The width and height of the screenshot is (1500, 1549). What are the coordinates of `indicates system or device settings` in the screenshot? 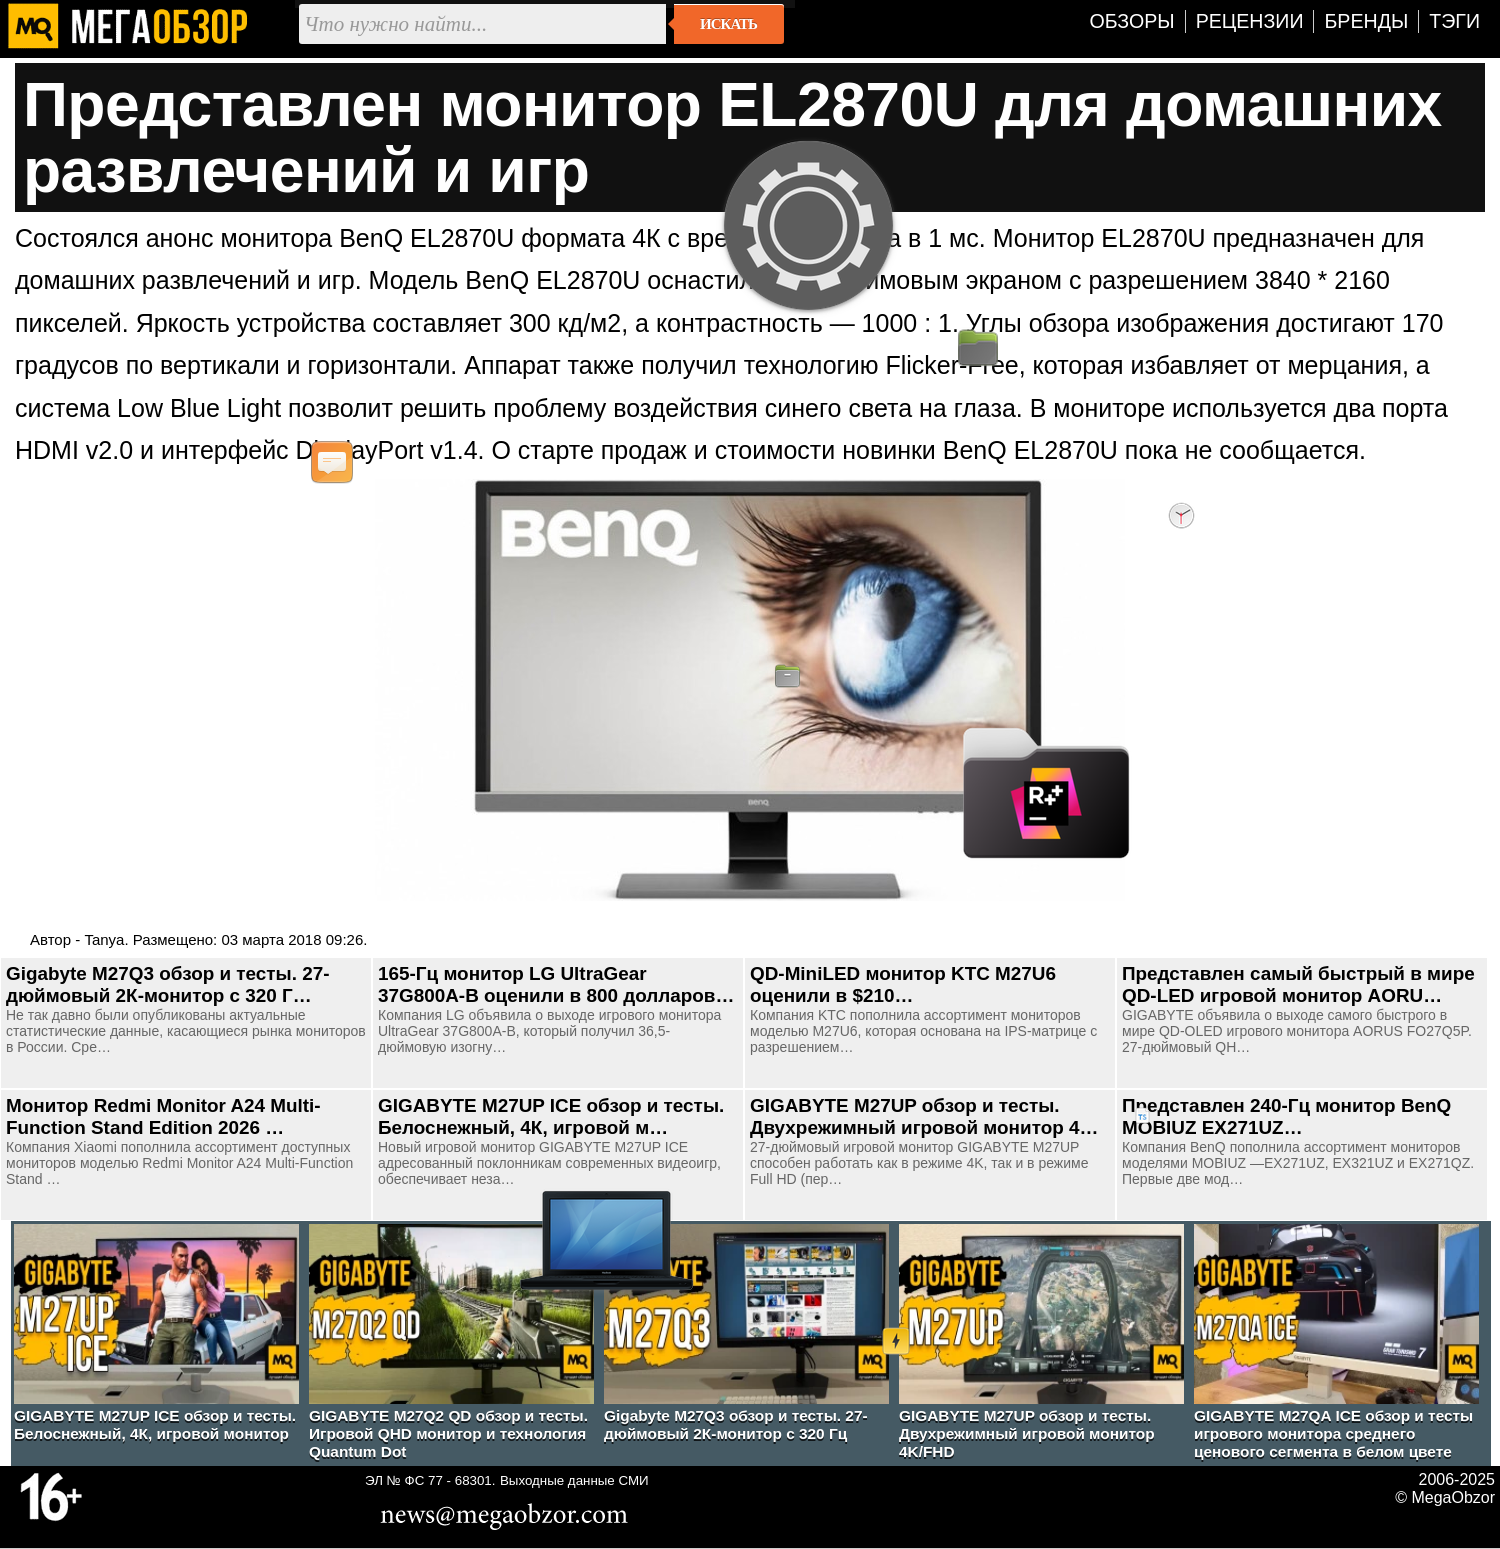 It's located at (808, 225).